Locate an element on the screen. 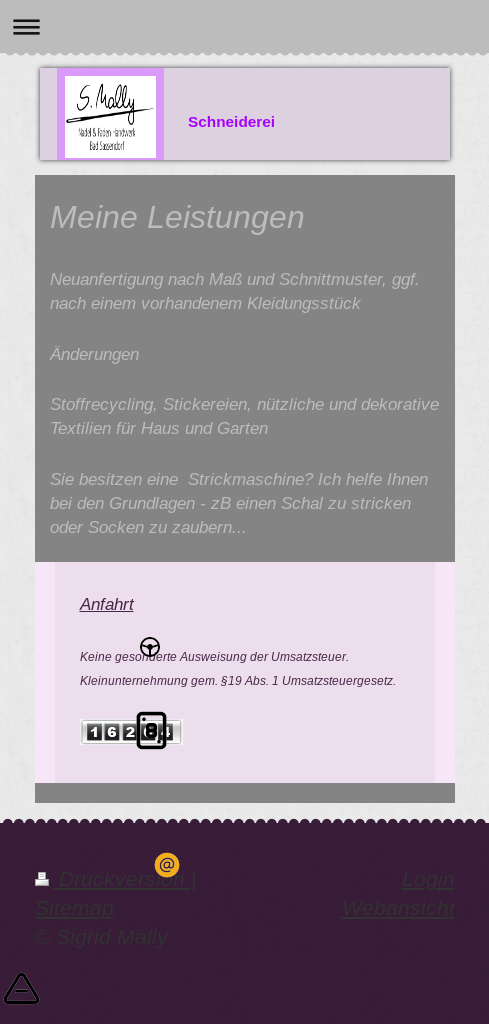  access email or contact options is located at coordinates (167, 865).